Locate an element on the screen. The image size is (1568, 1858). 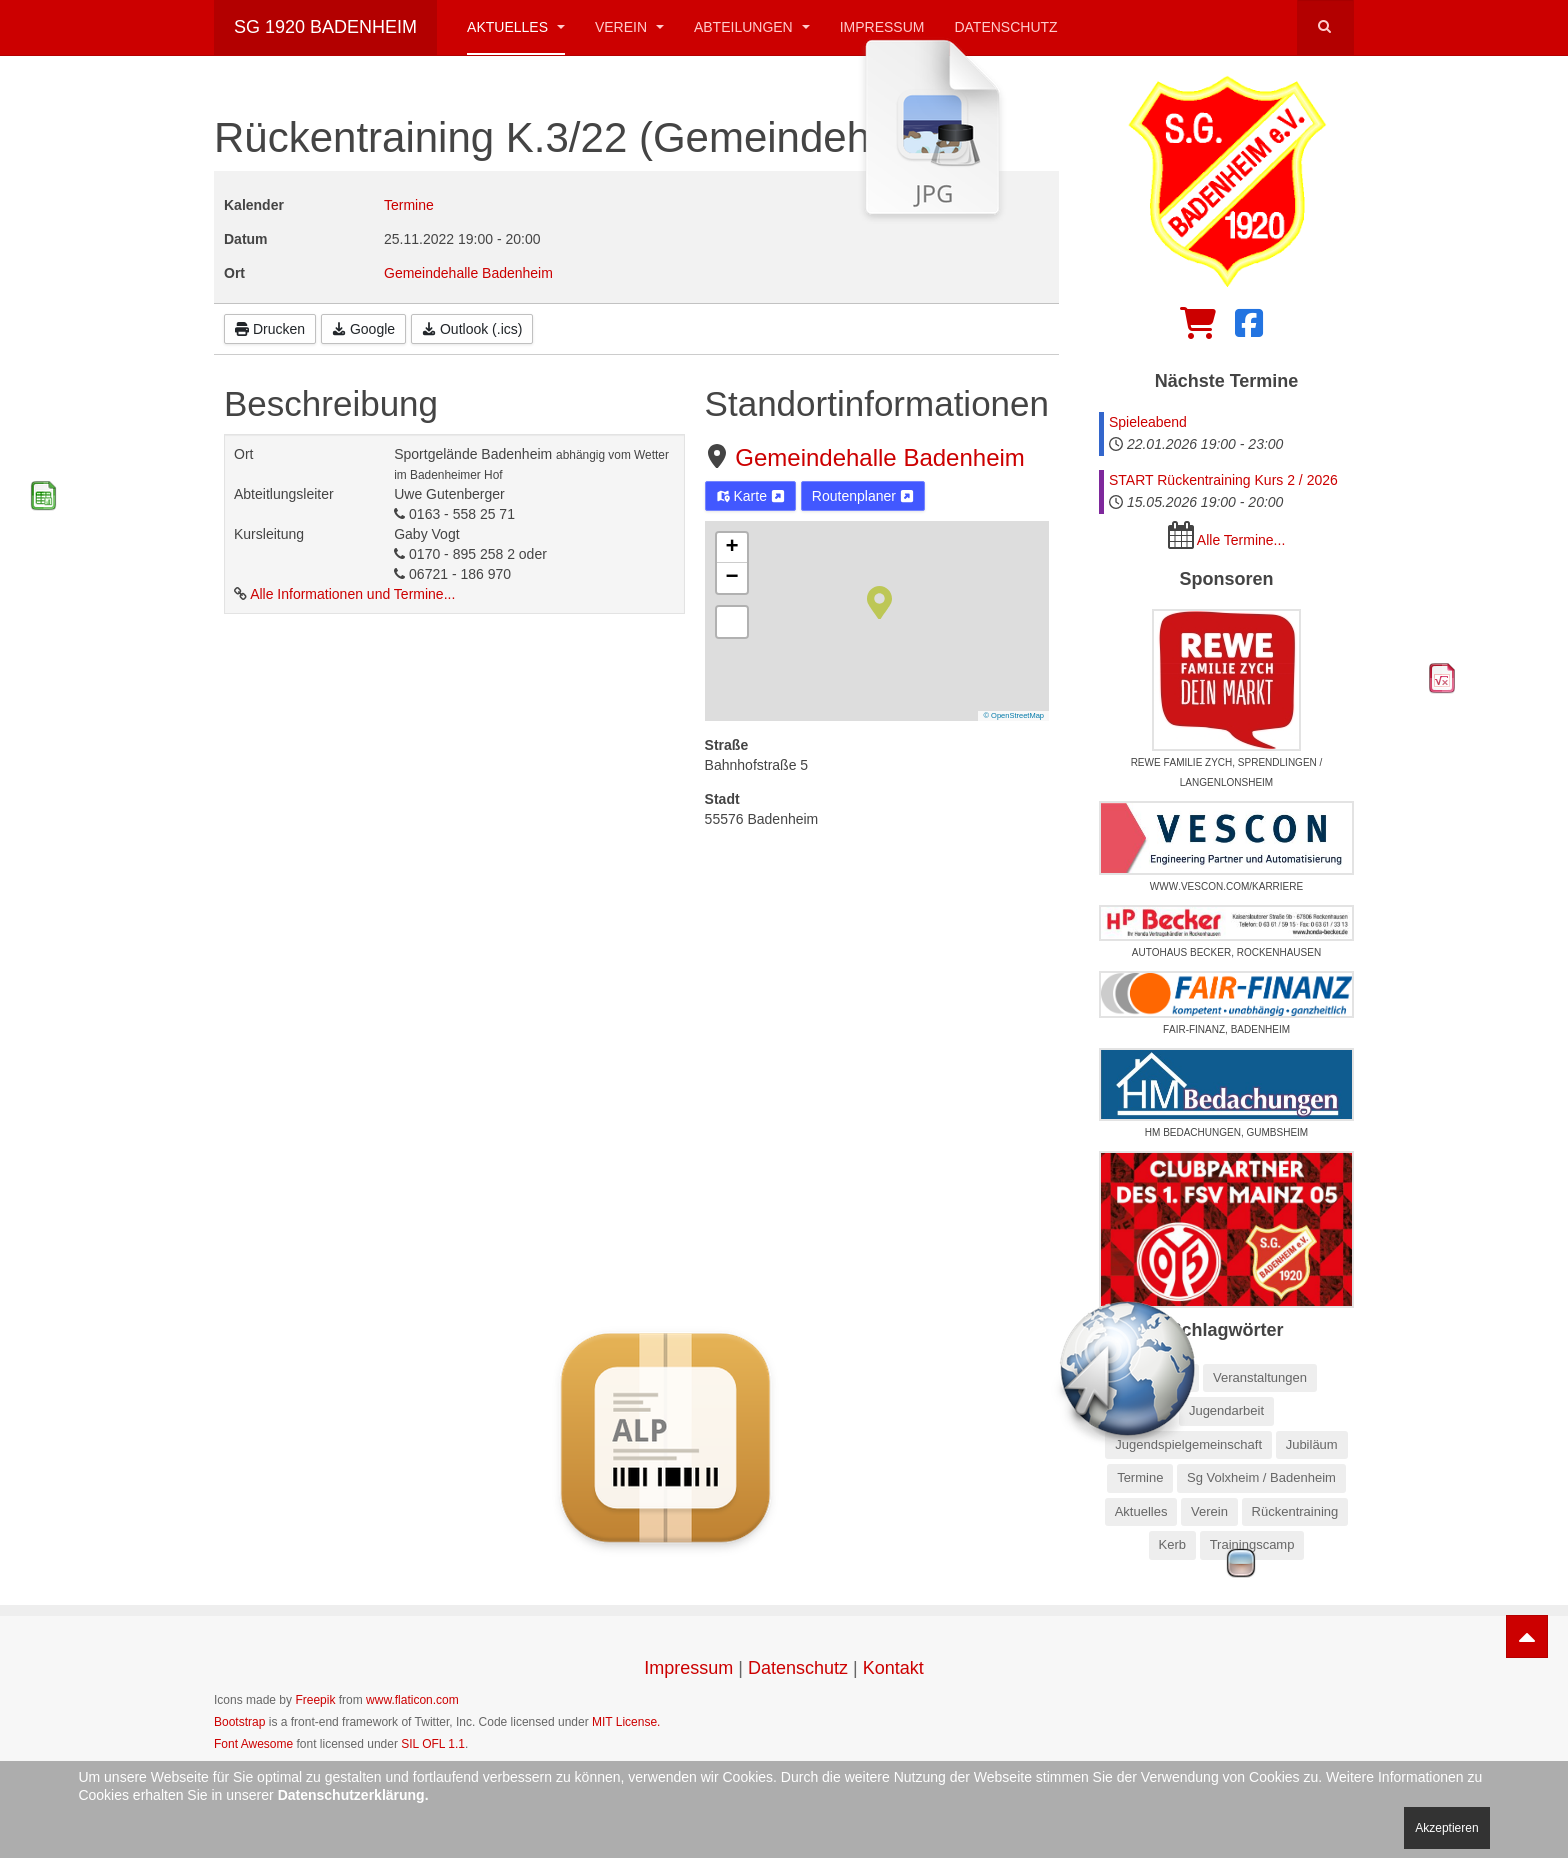
open an opendocument spreadsheet file is located at coordinates (43, 495).